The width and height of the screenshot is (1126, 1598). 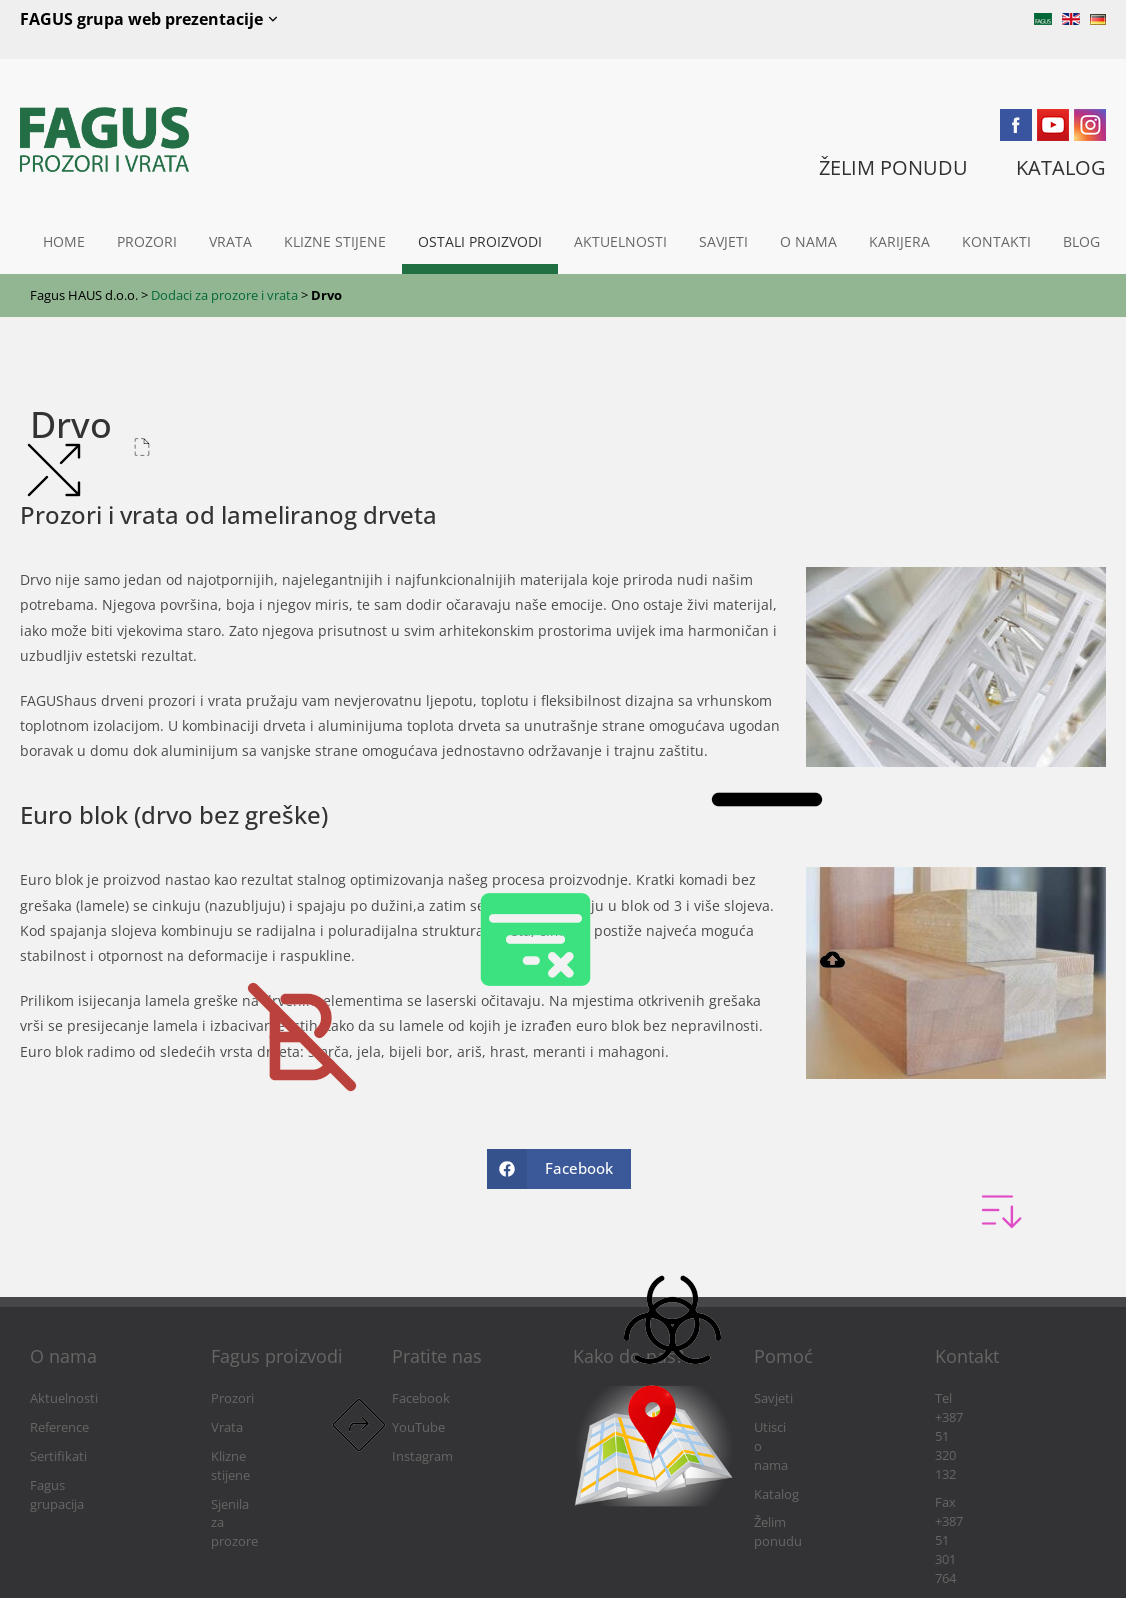 What do you see at coordinates (302, 1037) in the screenshot?
I see `disable bold text formatting` at bounding box center [302, 1037].